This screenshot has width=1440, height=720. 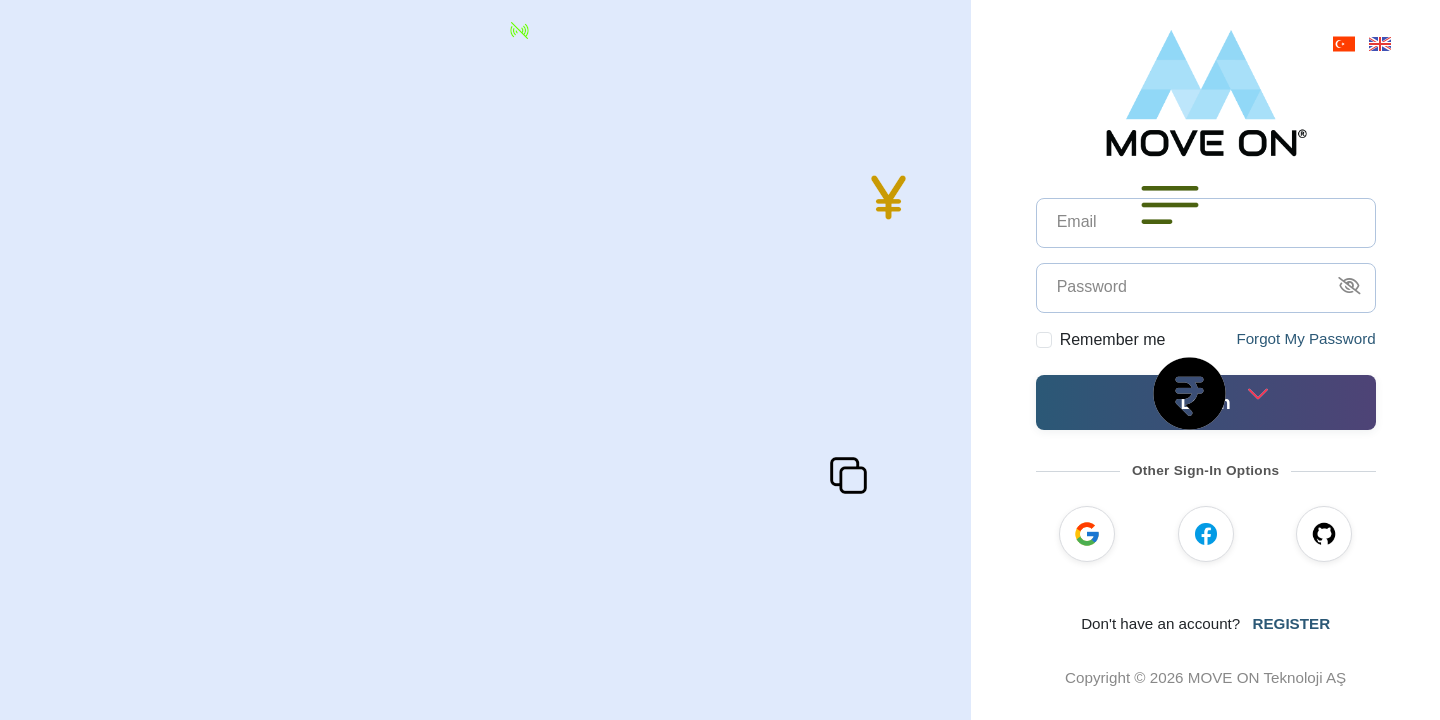 What do you see at coordinates (519, 30) in the screenshot?
I see `no signal or connection unavailable` at bounding box center [519, 30].